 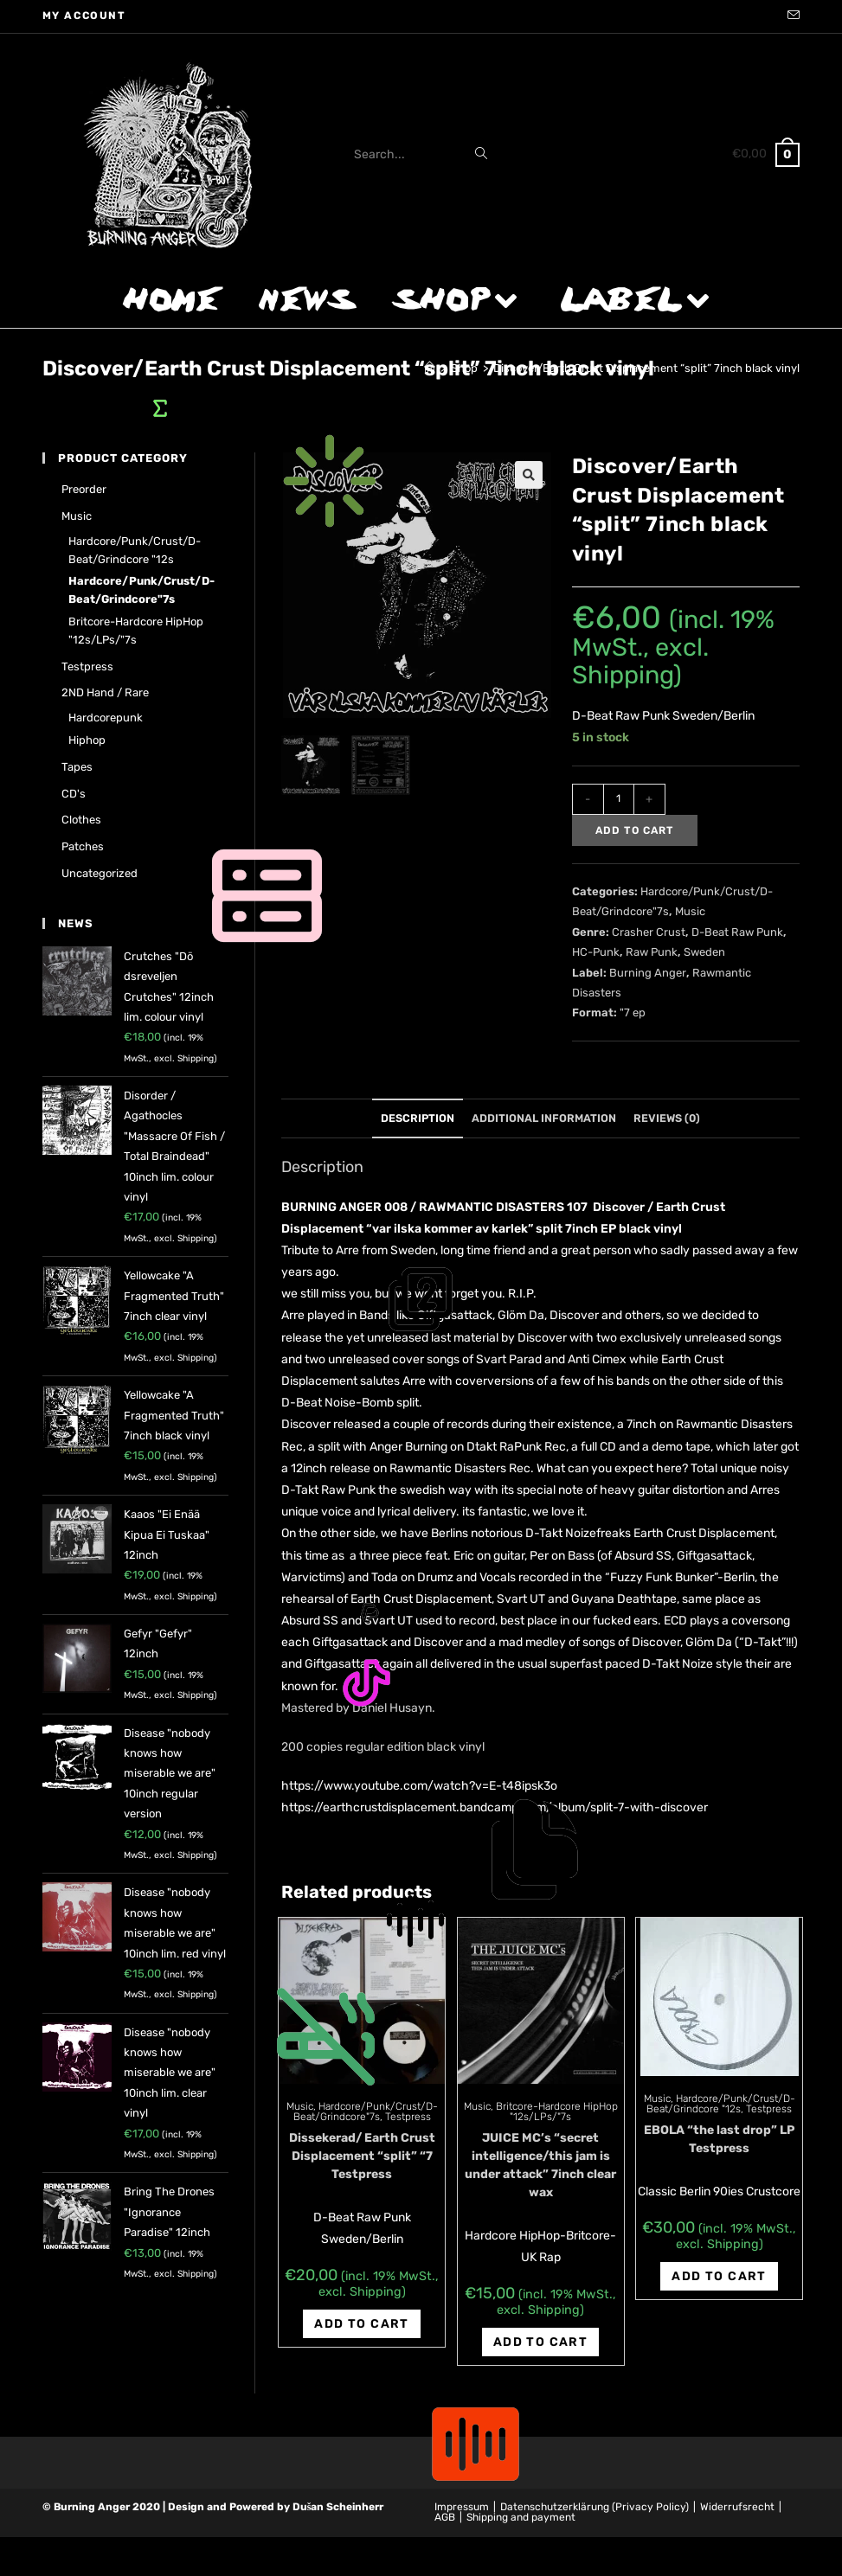 I want to click on duplicate or copy a document, so click(x=535, y=1849).